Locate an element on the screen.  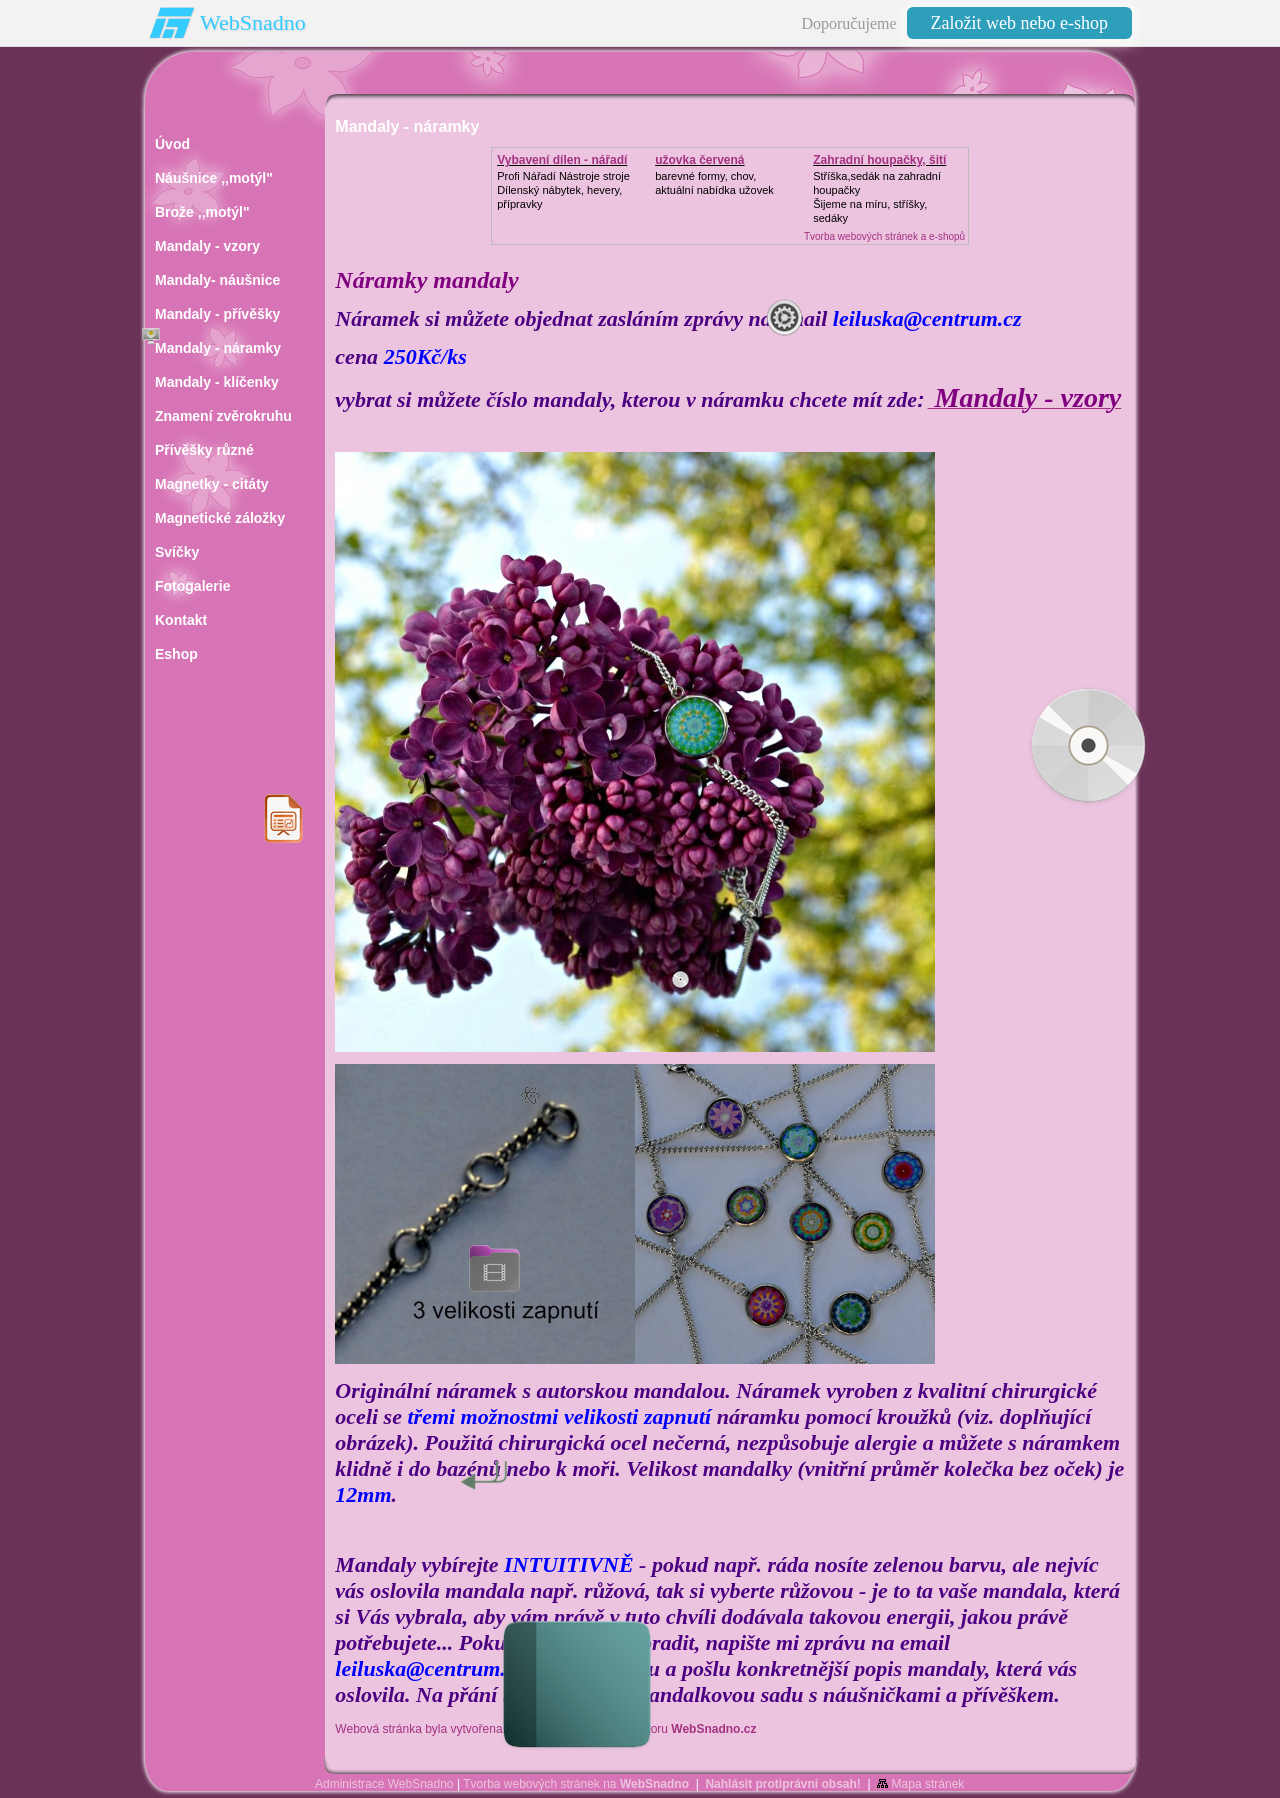
access the desktop folder is located at coordinates (577, 1679).